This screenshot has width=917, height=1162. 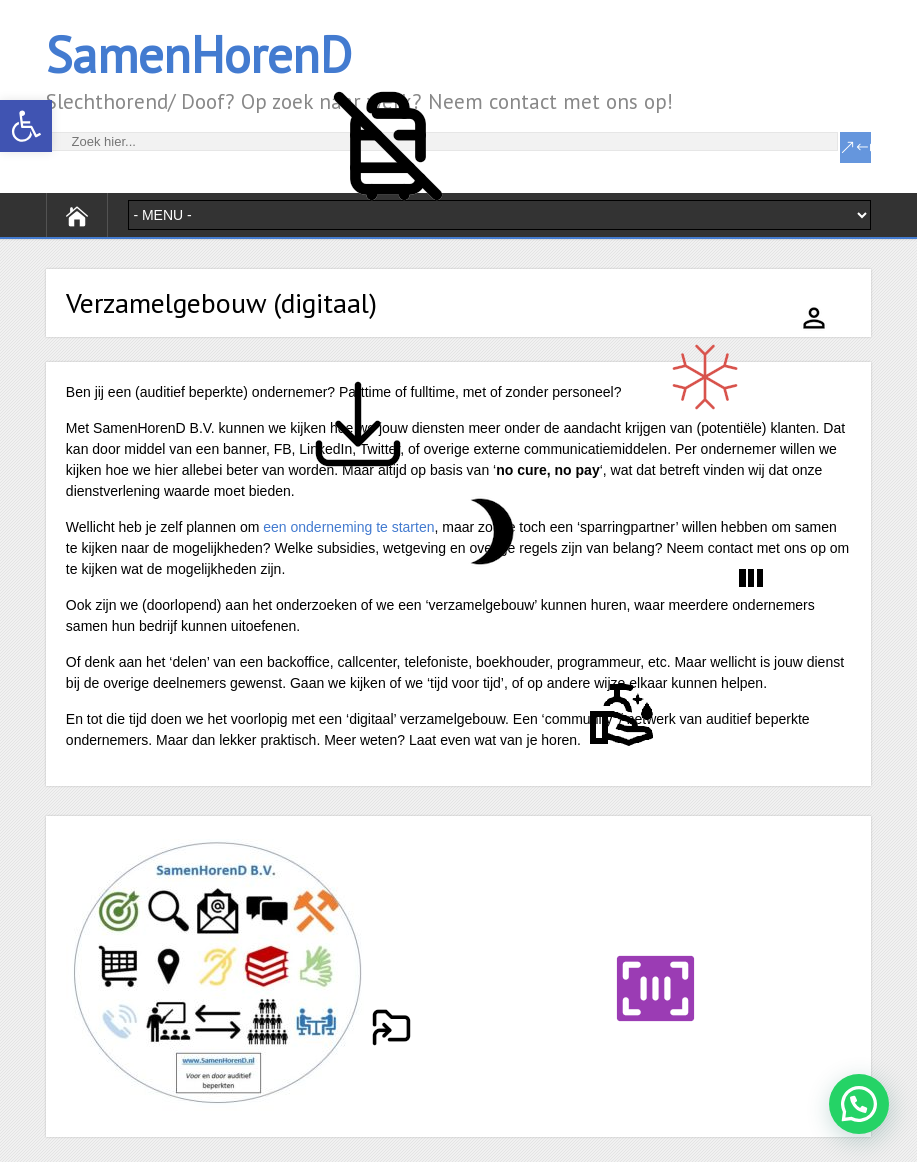 I want to click on toggle dark mode or night theme, so click(x=490, y=531).